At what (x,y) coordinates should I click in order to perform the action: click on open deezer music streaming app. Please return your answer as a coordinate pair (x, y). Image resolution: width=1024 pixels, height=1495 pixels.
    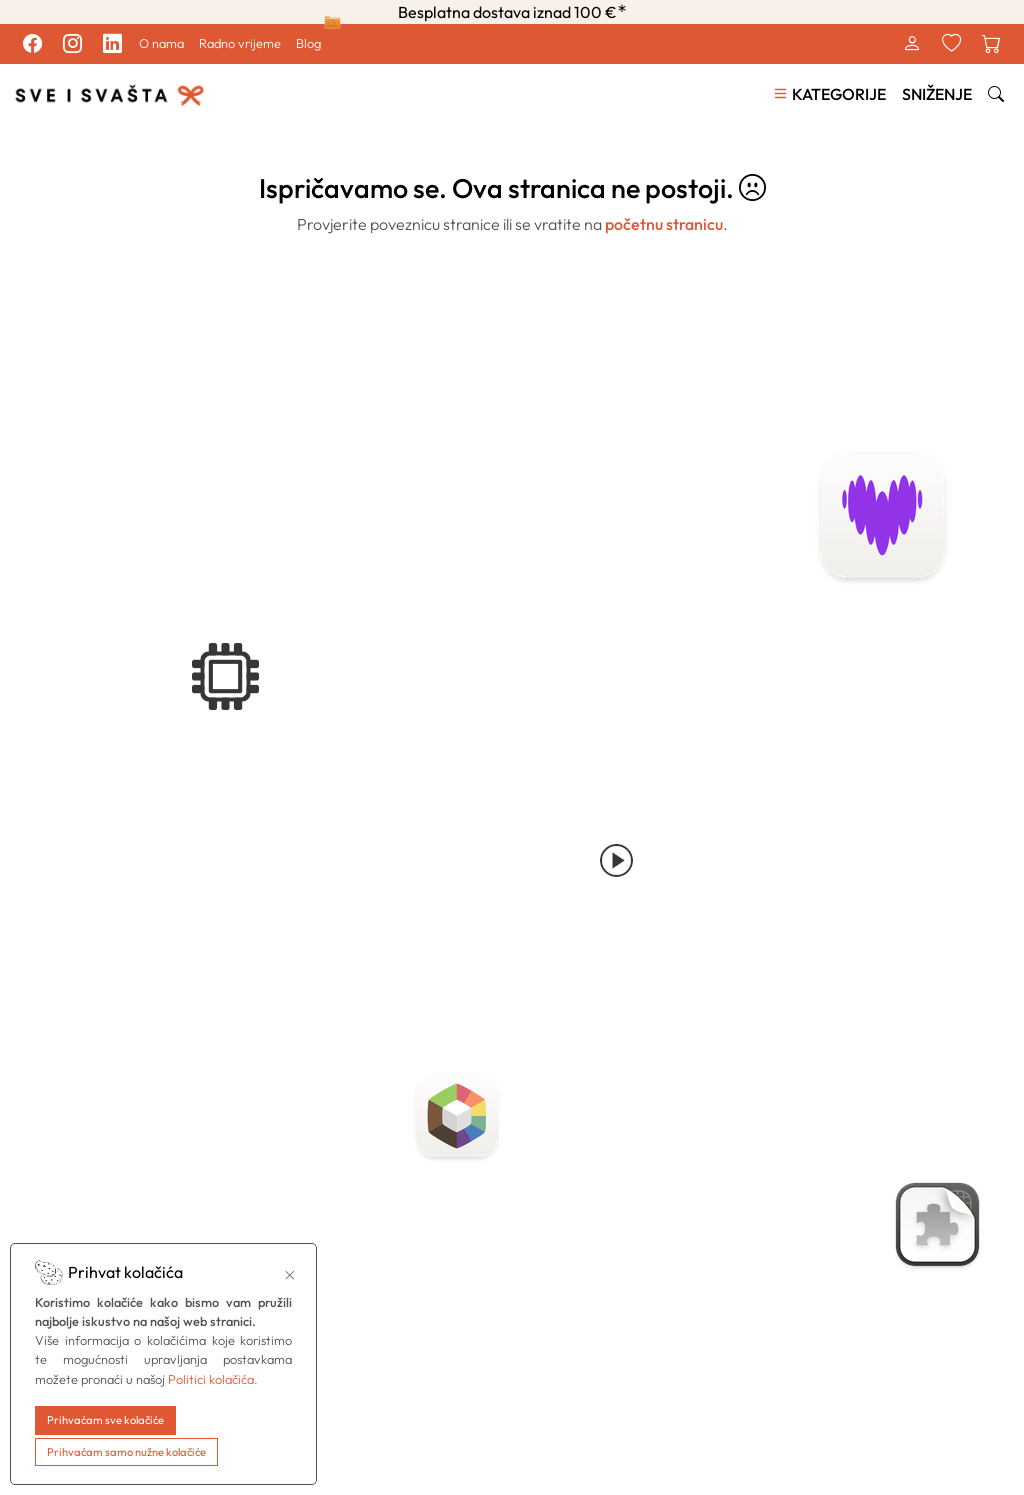
    Looking at the image, I should click on (882, 515).